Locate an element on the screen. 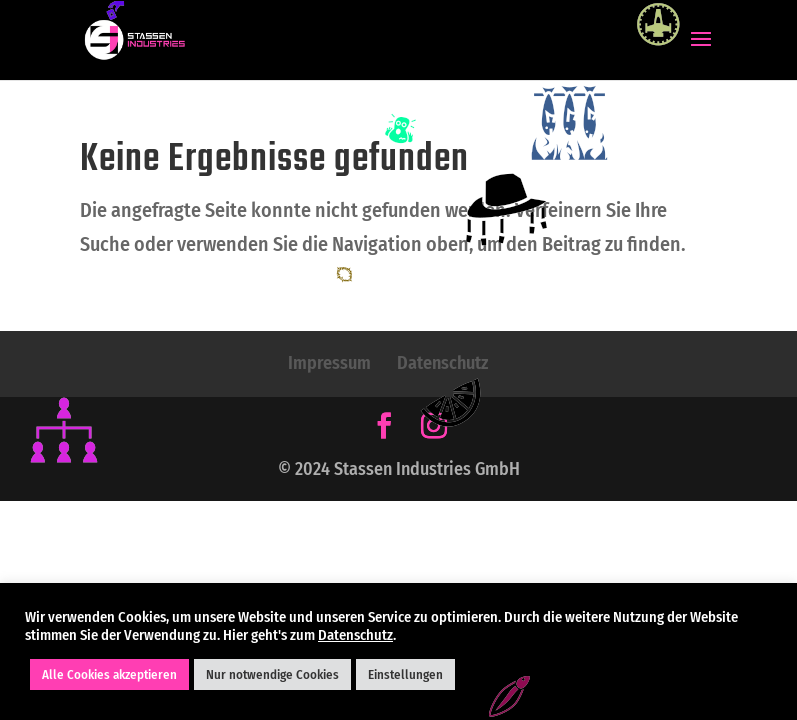  discard a card from your hand is located at coordinates (114, 10).